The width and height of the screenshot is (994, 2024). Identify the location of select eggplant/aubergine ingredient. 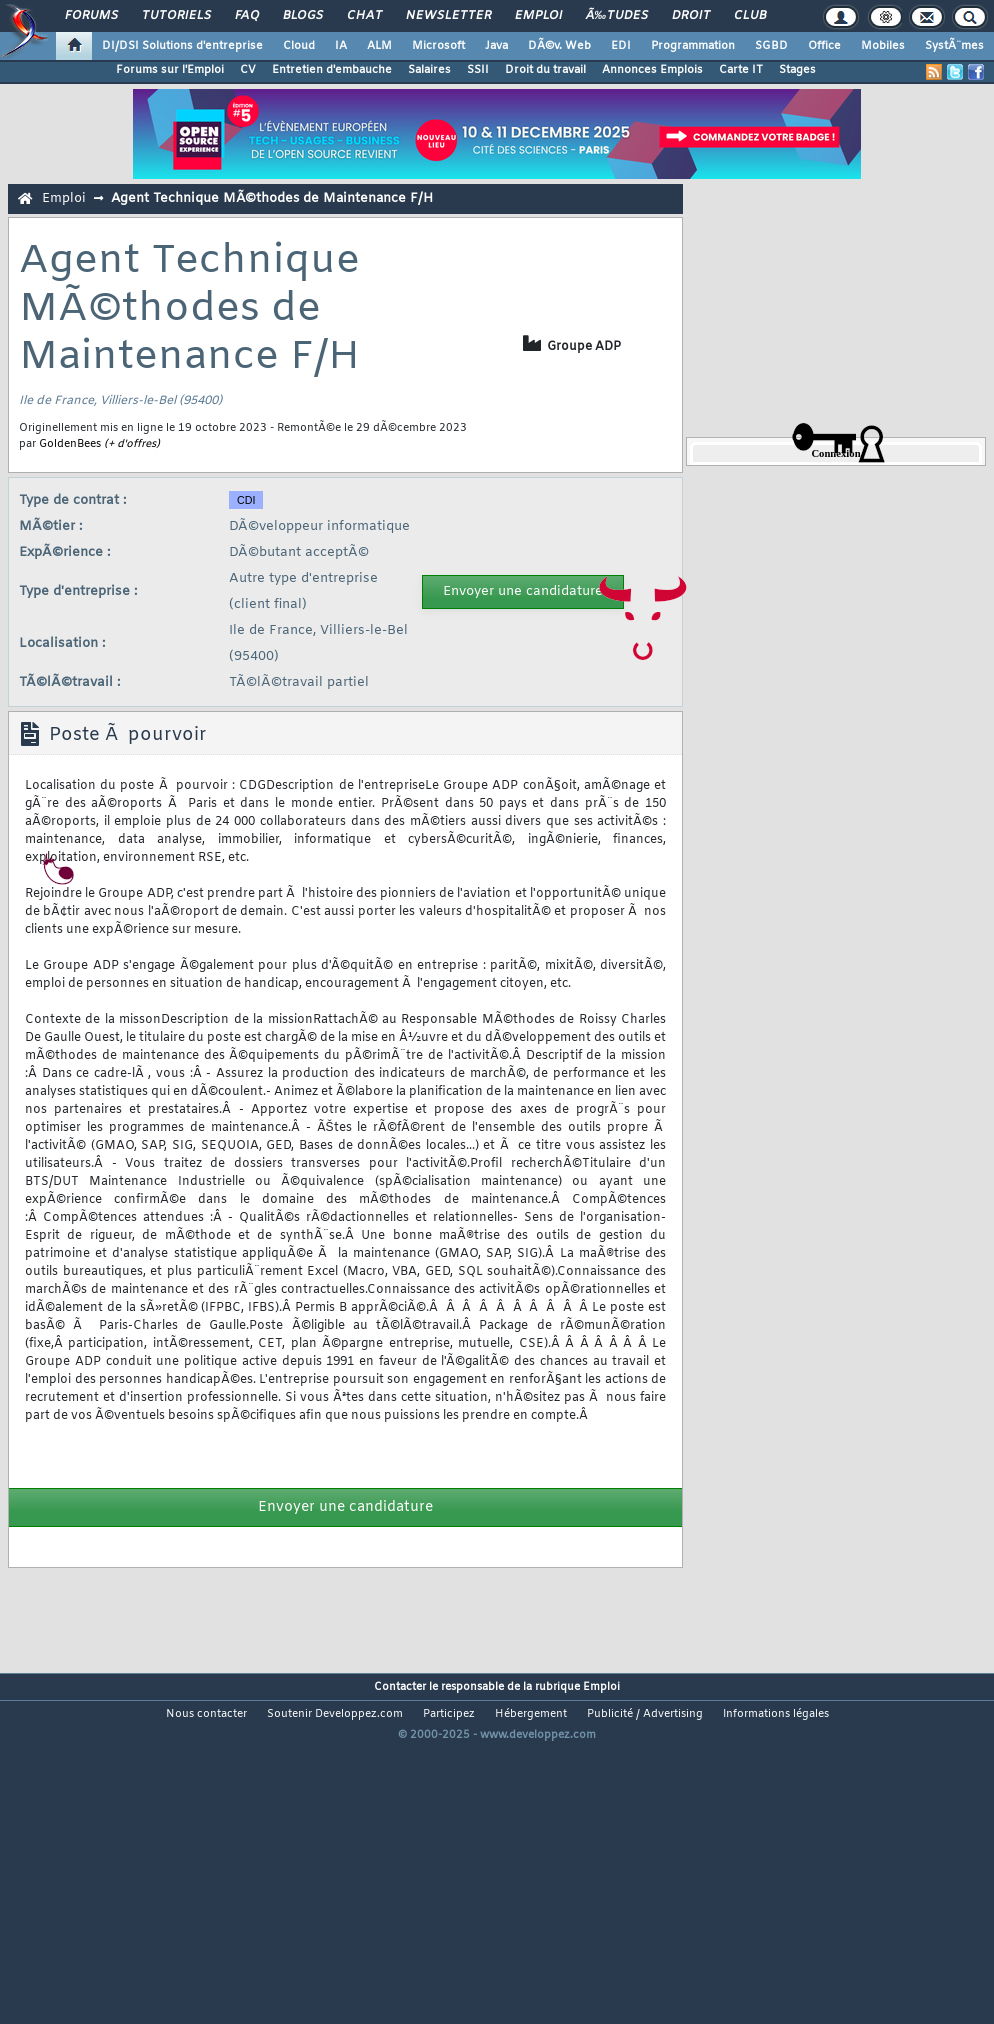
(58, 869).